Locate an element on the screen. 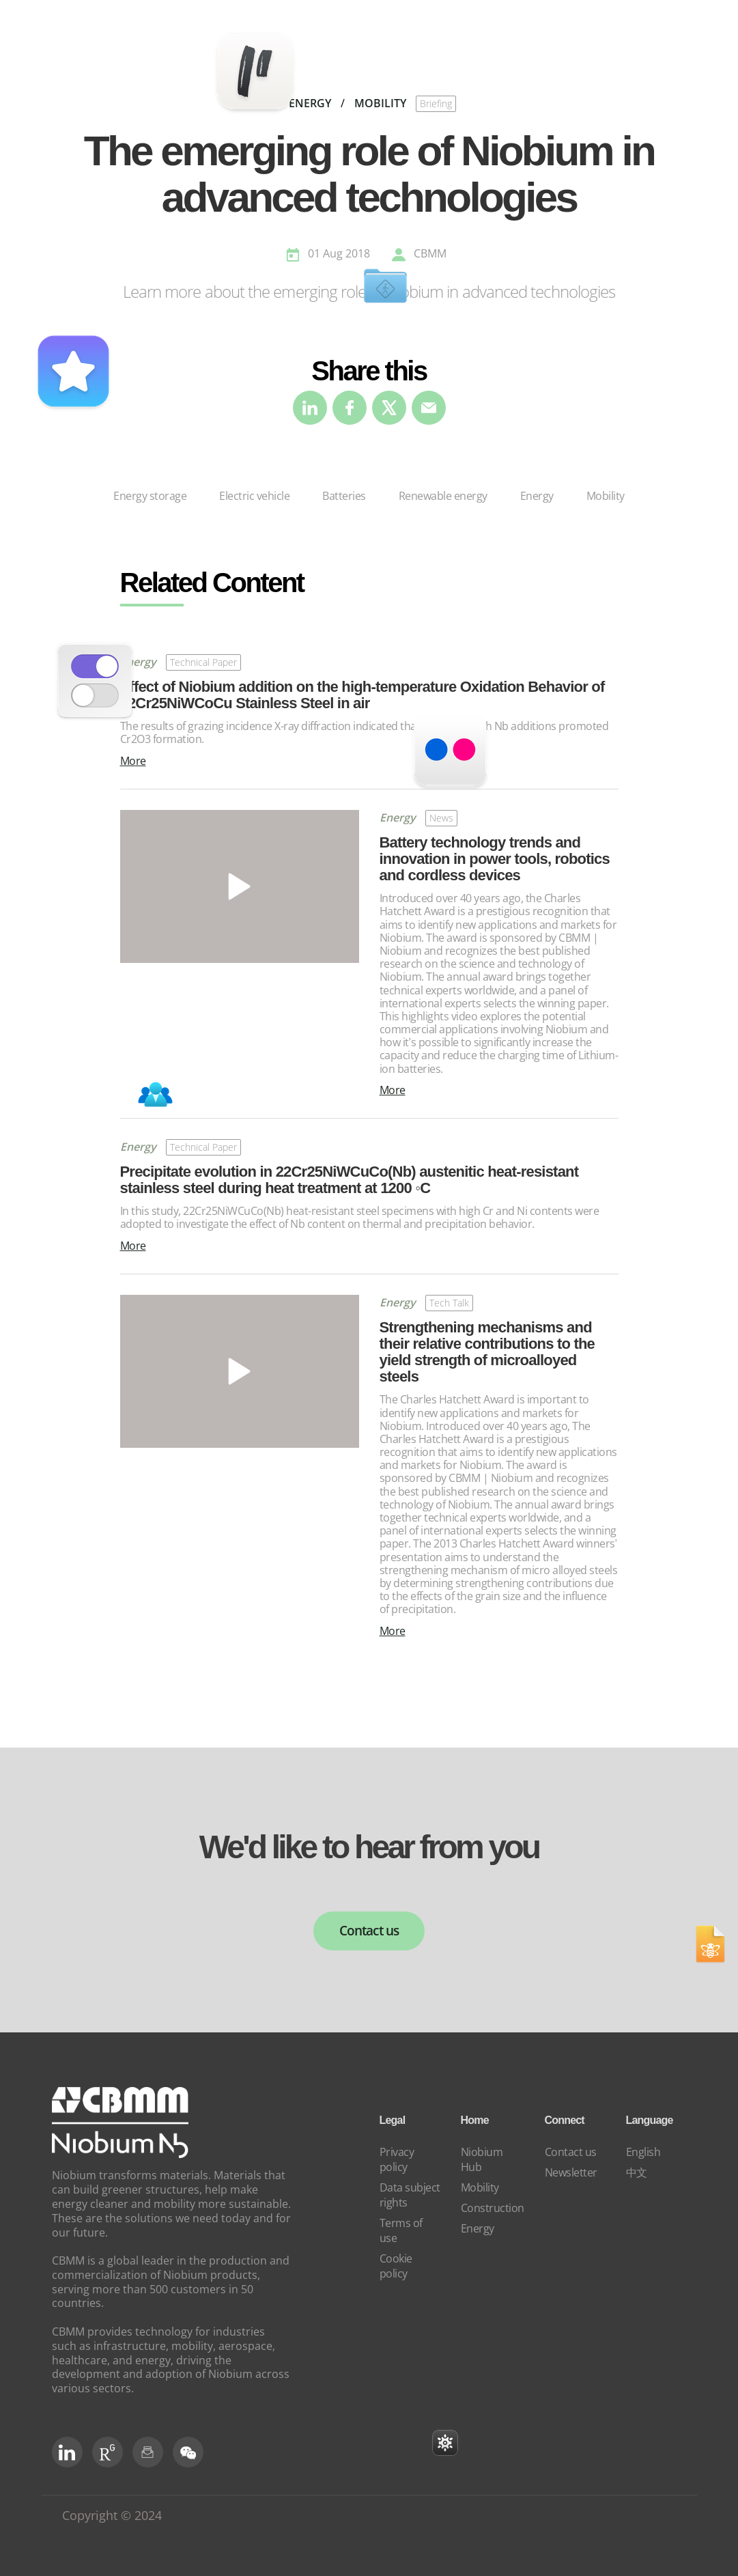  open gnome mines game is located at coordinates (445, 2443).